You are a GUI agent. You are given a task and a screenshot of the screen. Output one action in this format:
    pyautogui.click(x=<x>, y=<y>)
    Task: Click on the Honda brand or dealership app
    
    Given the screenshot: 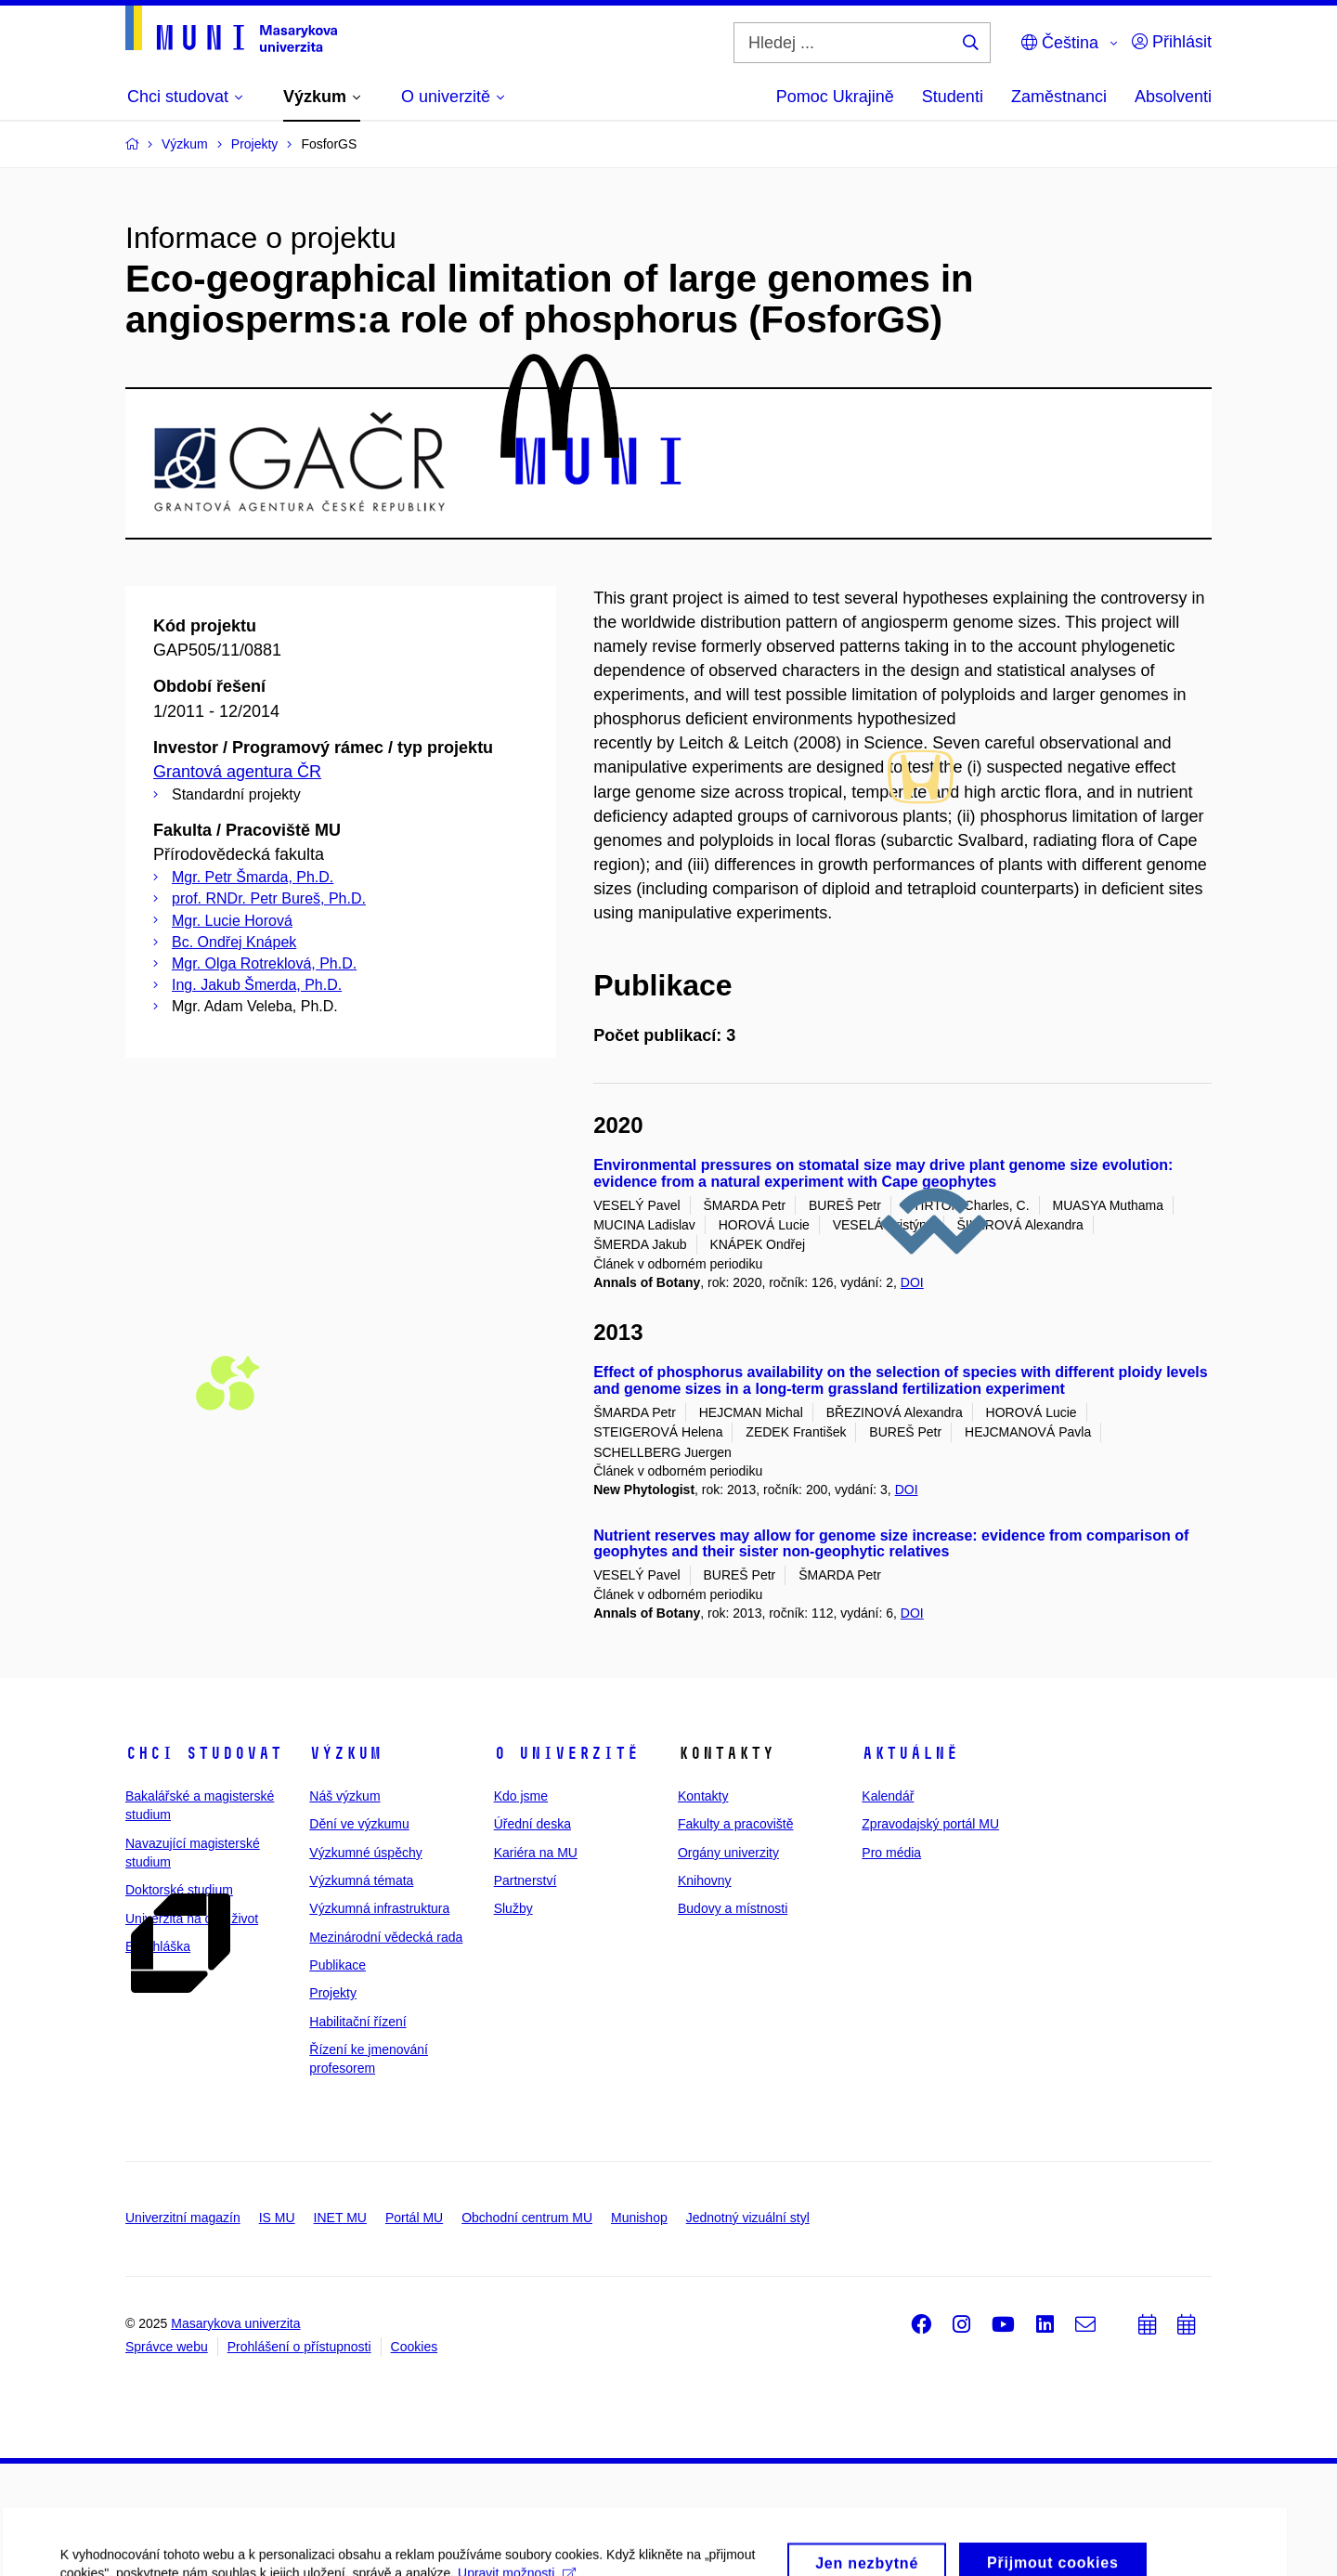 What is the action you would take?
    pyautogui.click(x=920, y=776)
    